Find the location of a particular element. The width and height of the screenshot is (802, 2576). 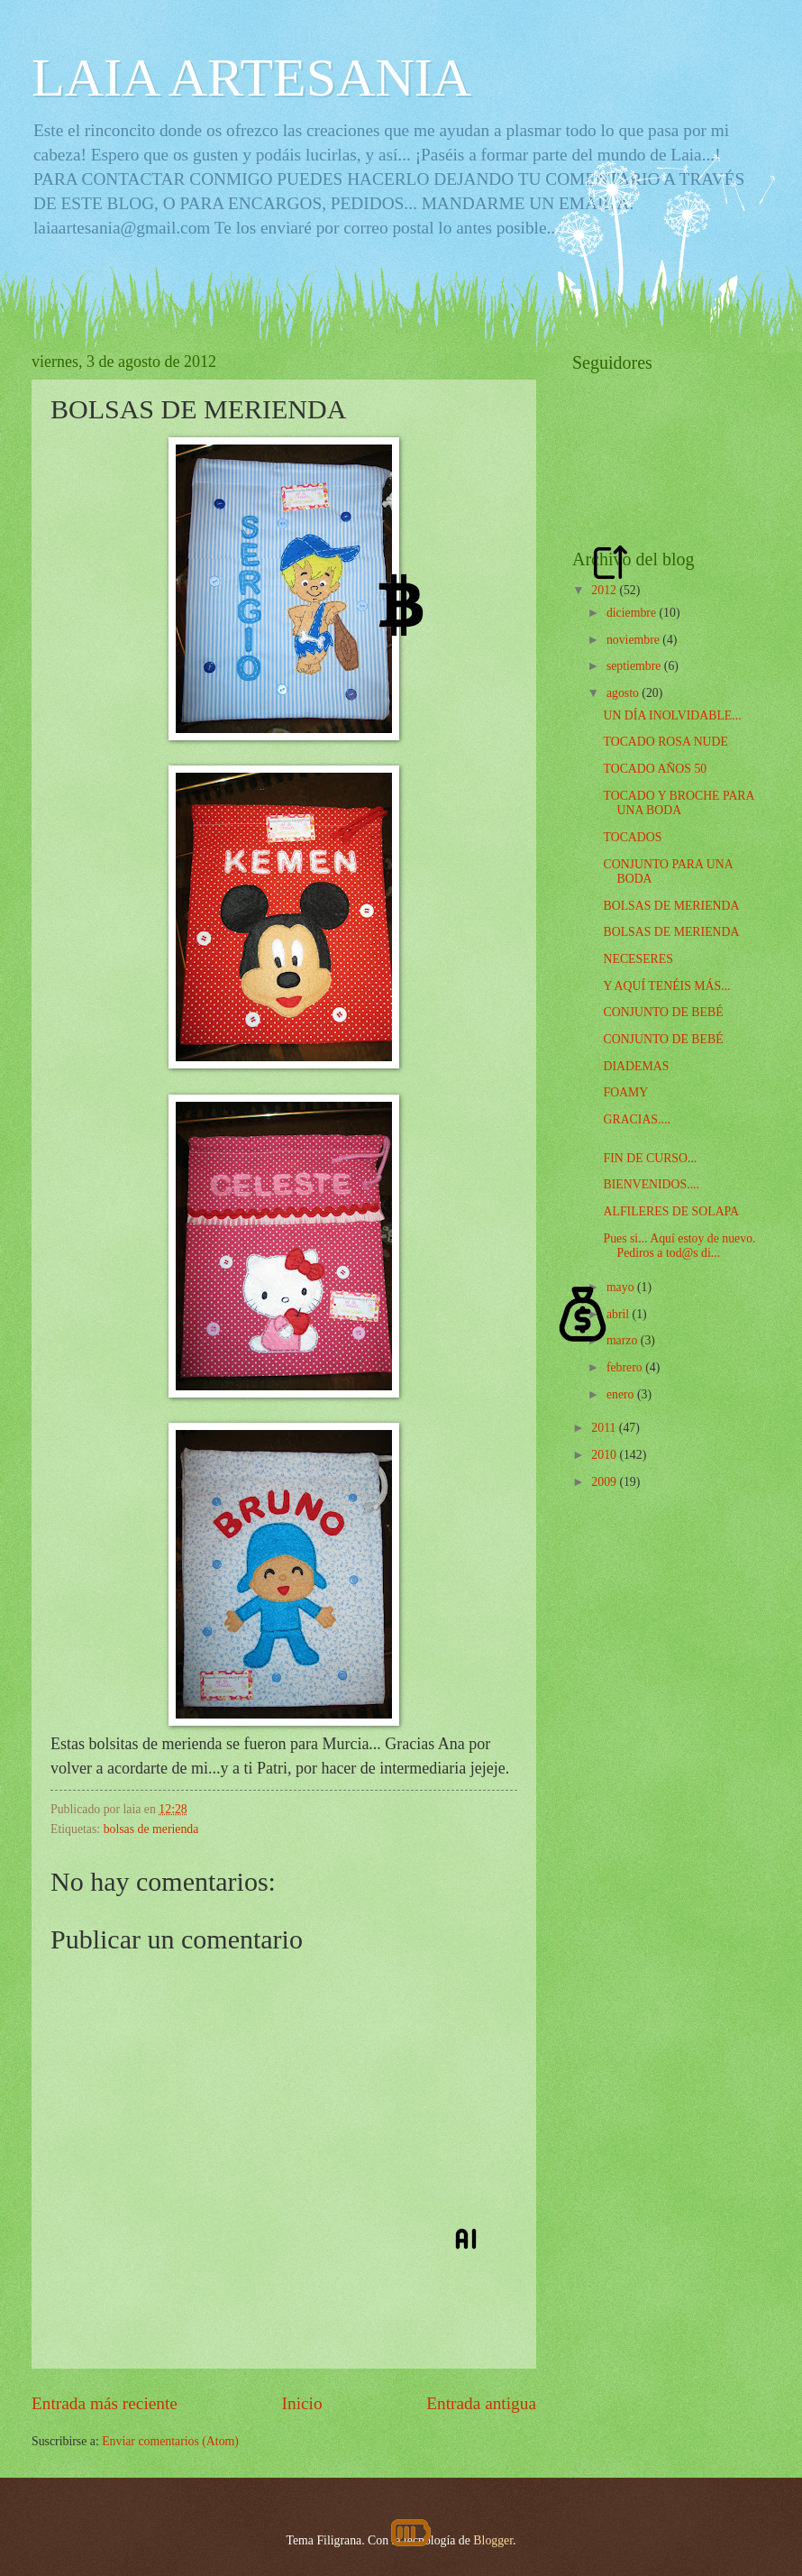

indicates battery at 75% charge is located at coordinates (411, 2533).